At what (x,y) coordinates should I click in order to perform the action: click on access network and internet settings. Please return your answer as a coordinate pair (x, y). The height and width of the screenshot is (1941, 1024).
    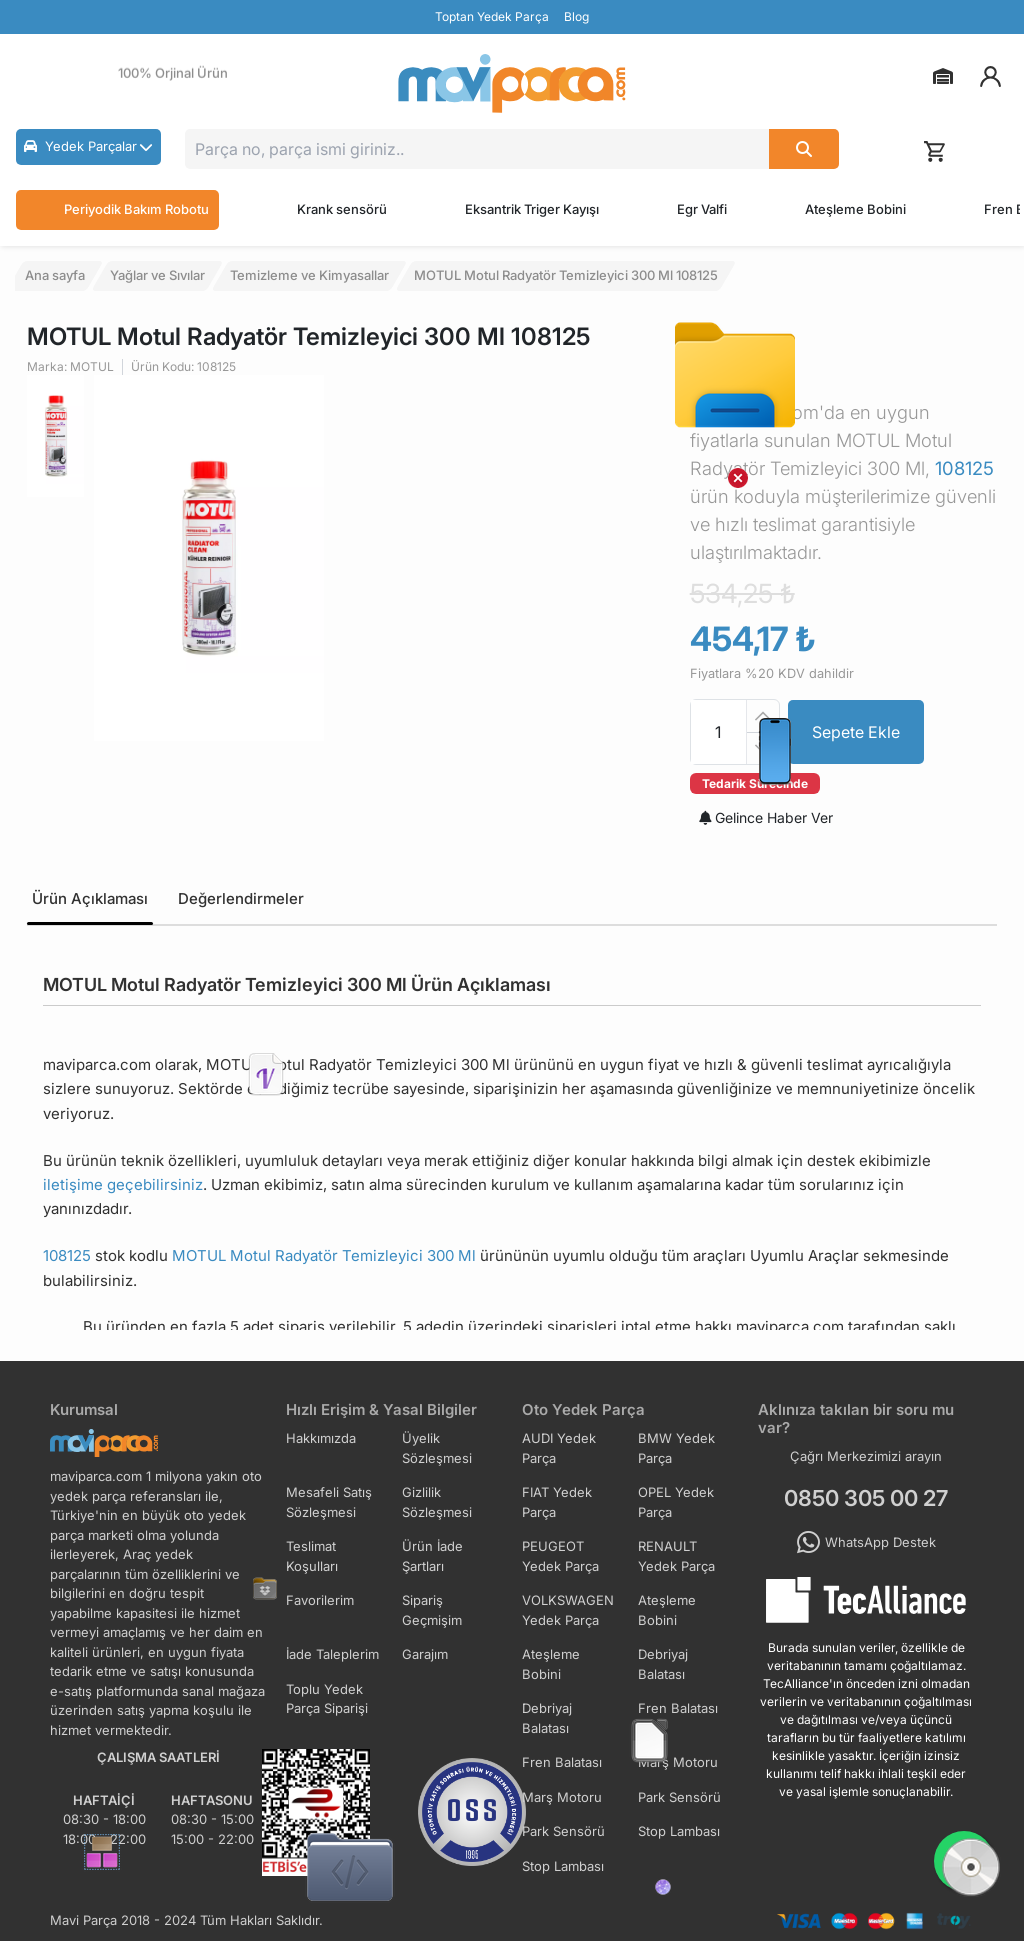
    Looking at the image, I should click on (663, 1887).